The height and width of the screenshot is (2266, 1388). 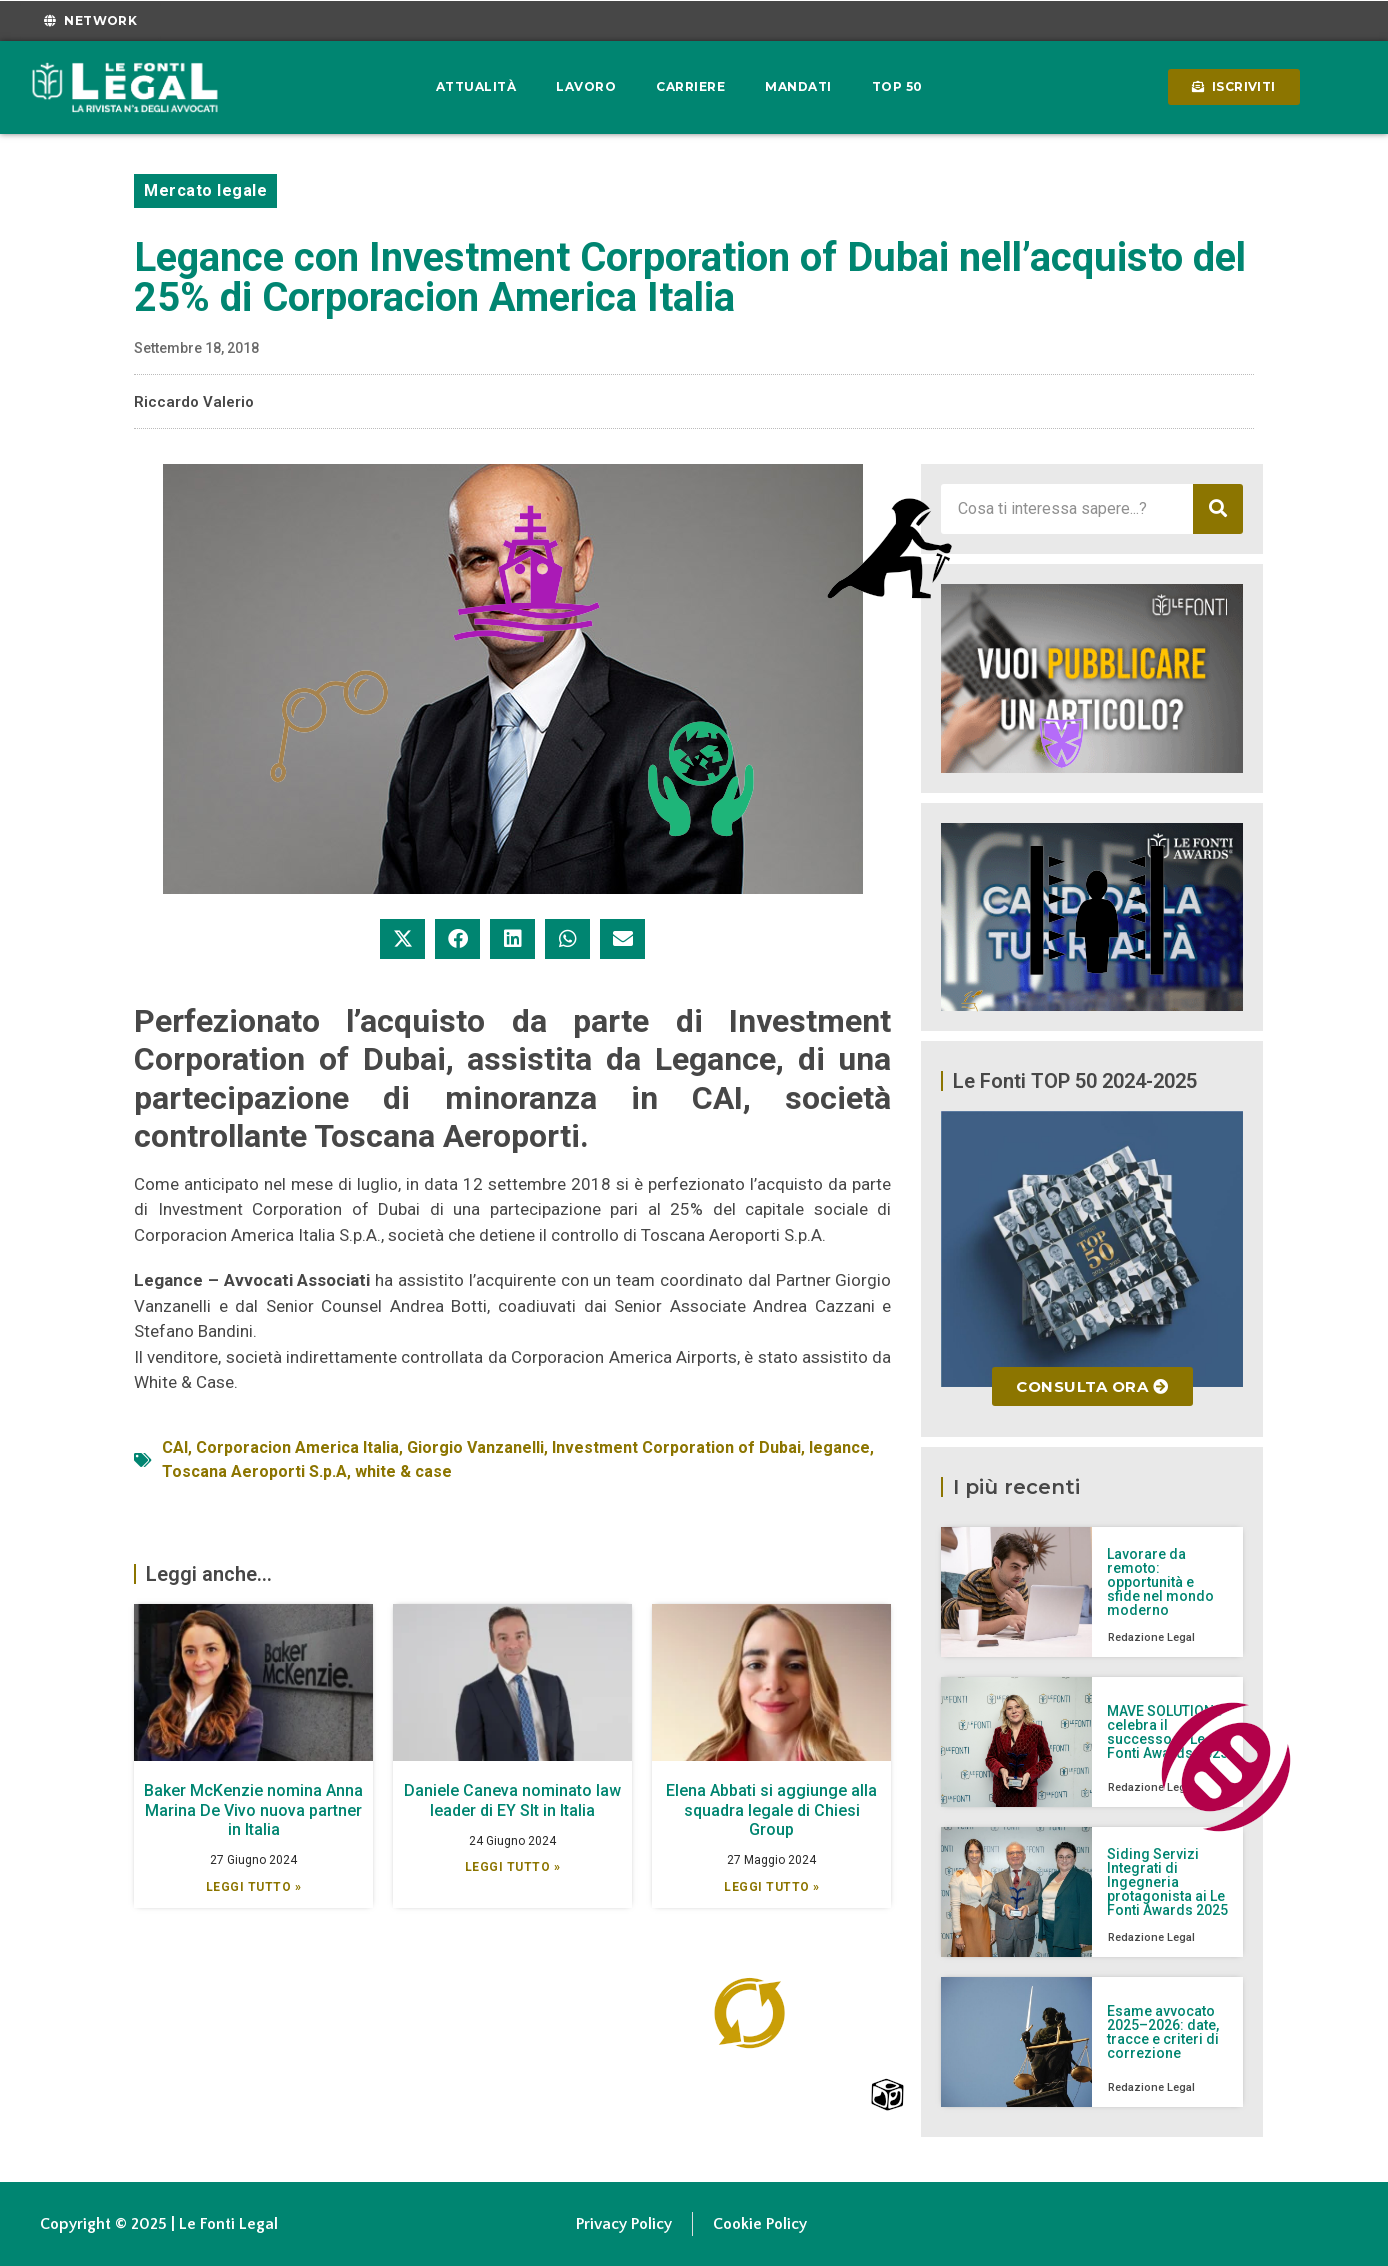 I want to click on indicates a trap or hazard zone in a game, so click(x=1097, y=908).